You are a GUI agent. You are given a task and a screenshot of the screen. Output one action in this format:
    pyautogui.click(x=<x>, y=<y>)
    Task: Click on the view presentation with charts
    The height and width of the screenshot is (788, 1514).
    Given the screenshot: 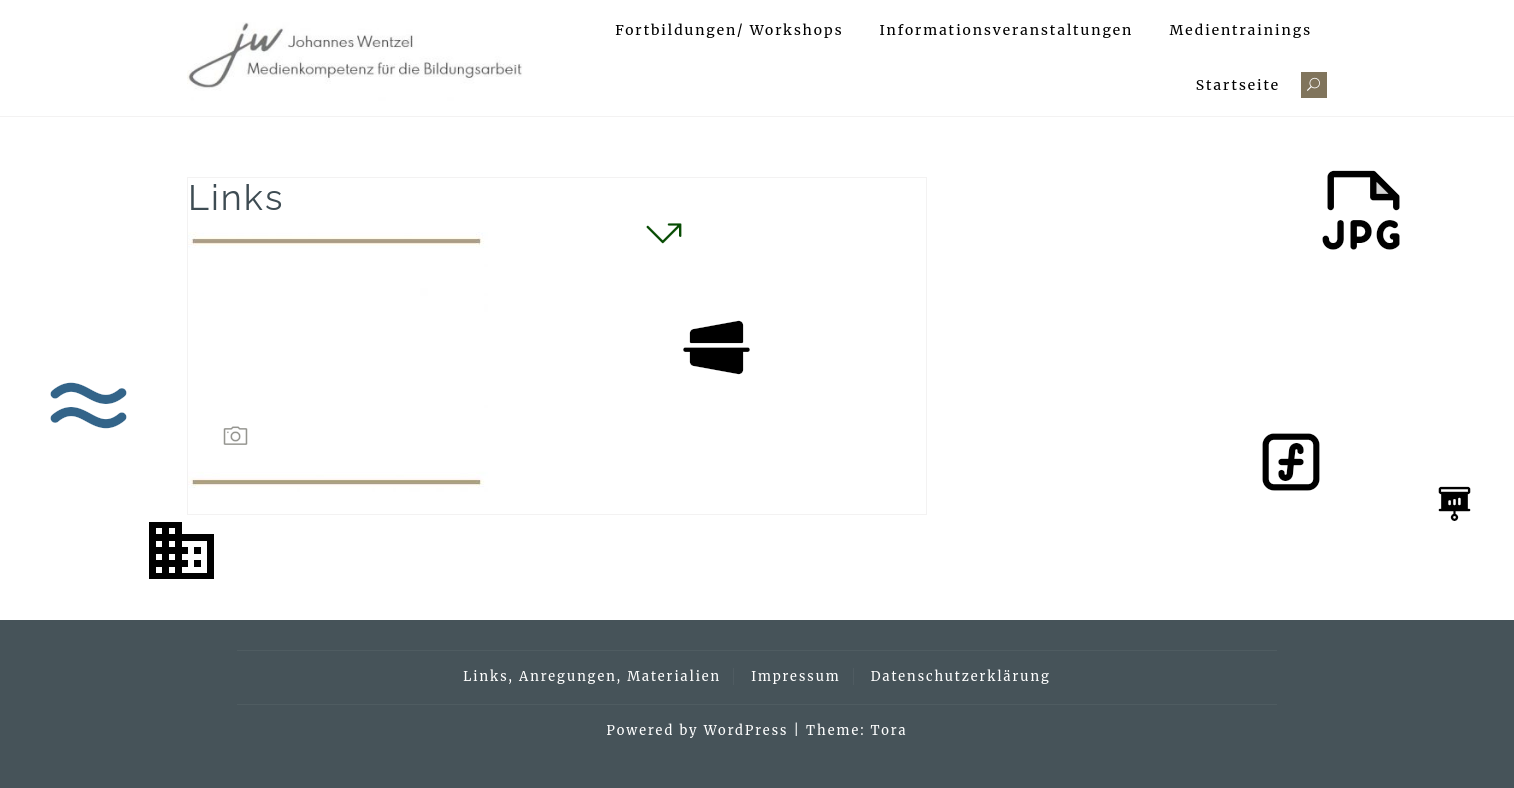 What is the action you would take?
    pyautogui.click(x=1454, y=501)
    